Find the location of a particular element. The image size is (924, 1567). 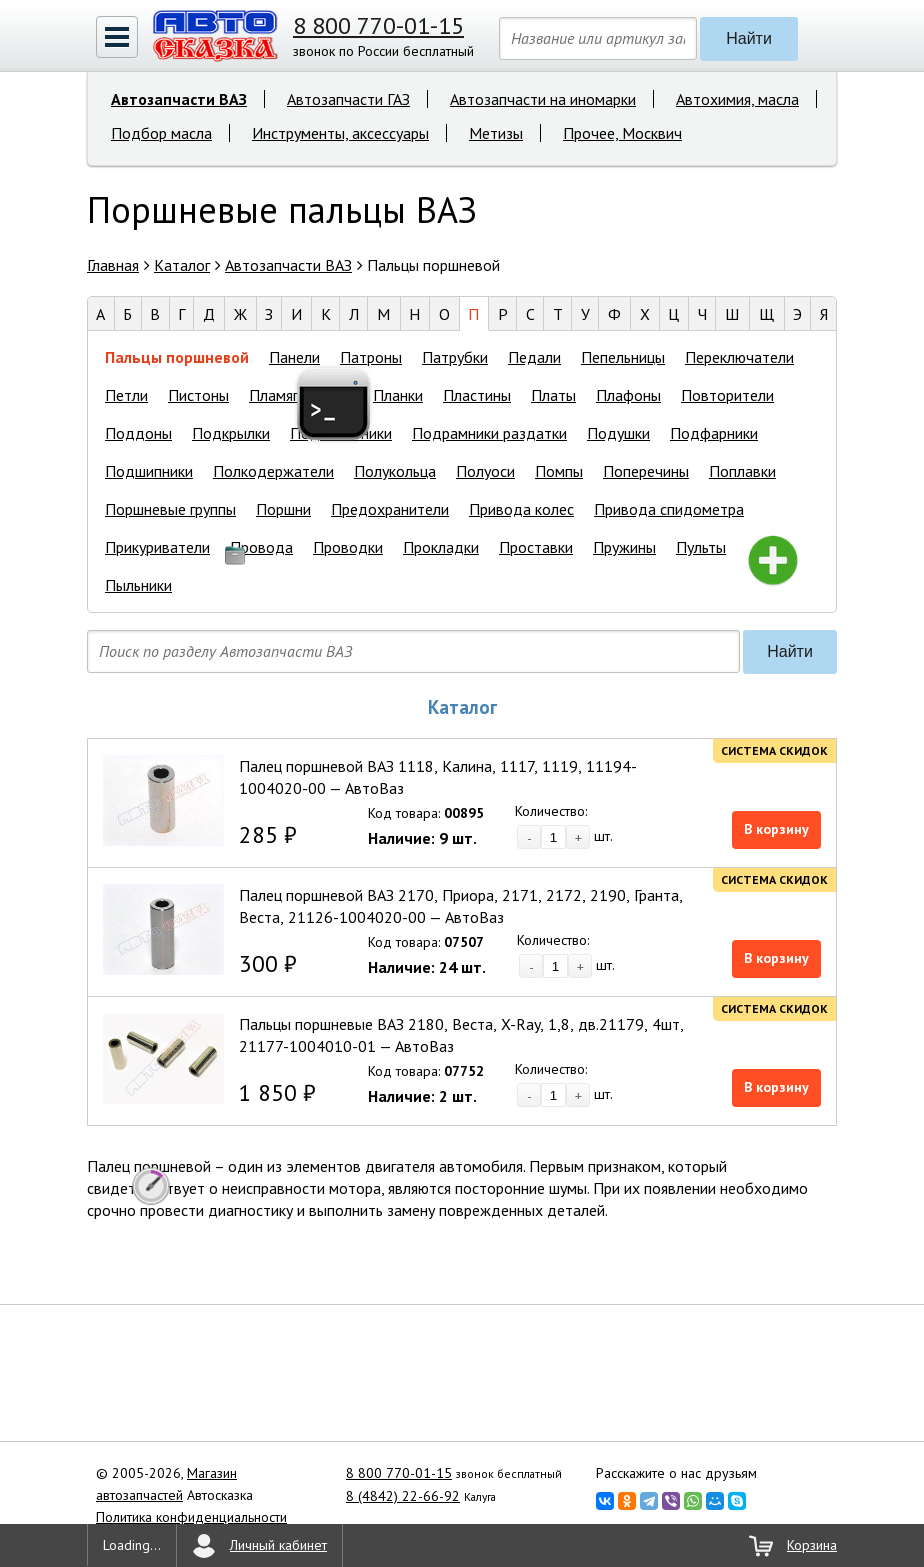

add a new item to the list is located at coordinates (773, 561).